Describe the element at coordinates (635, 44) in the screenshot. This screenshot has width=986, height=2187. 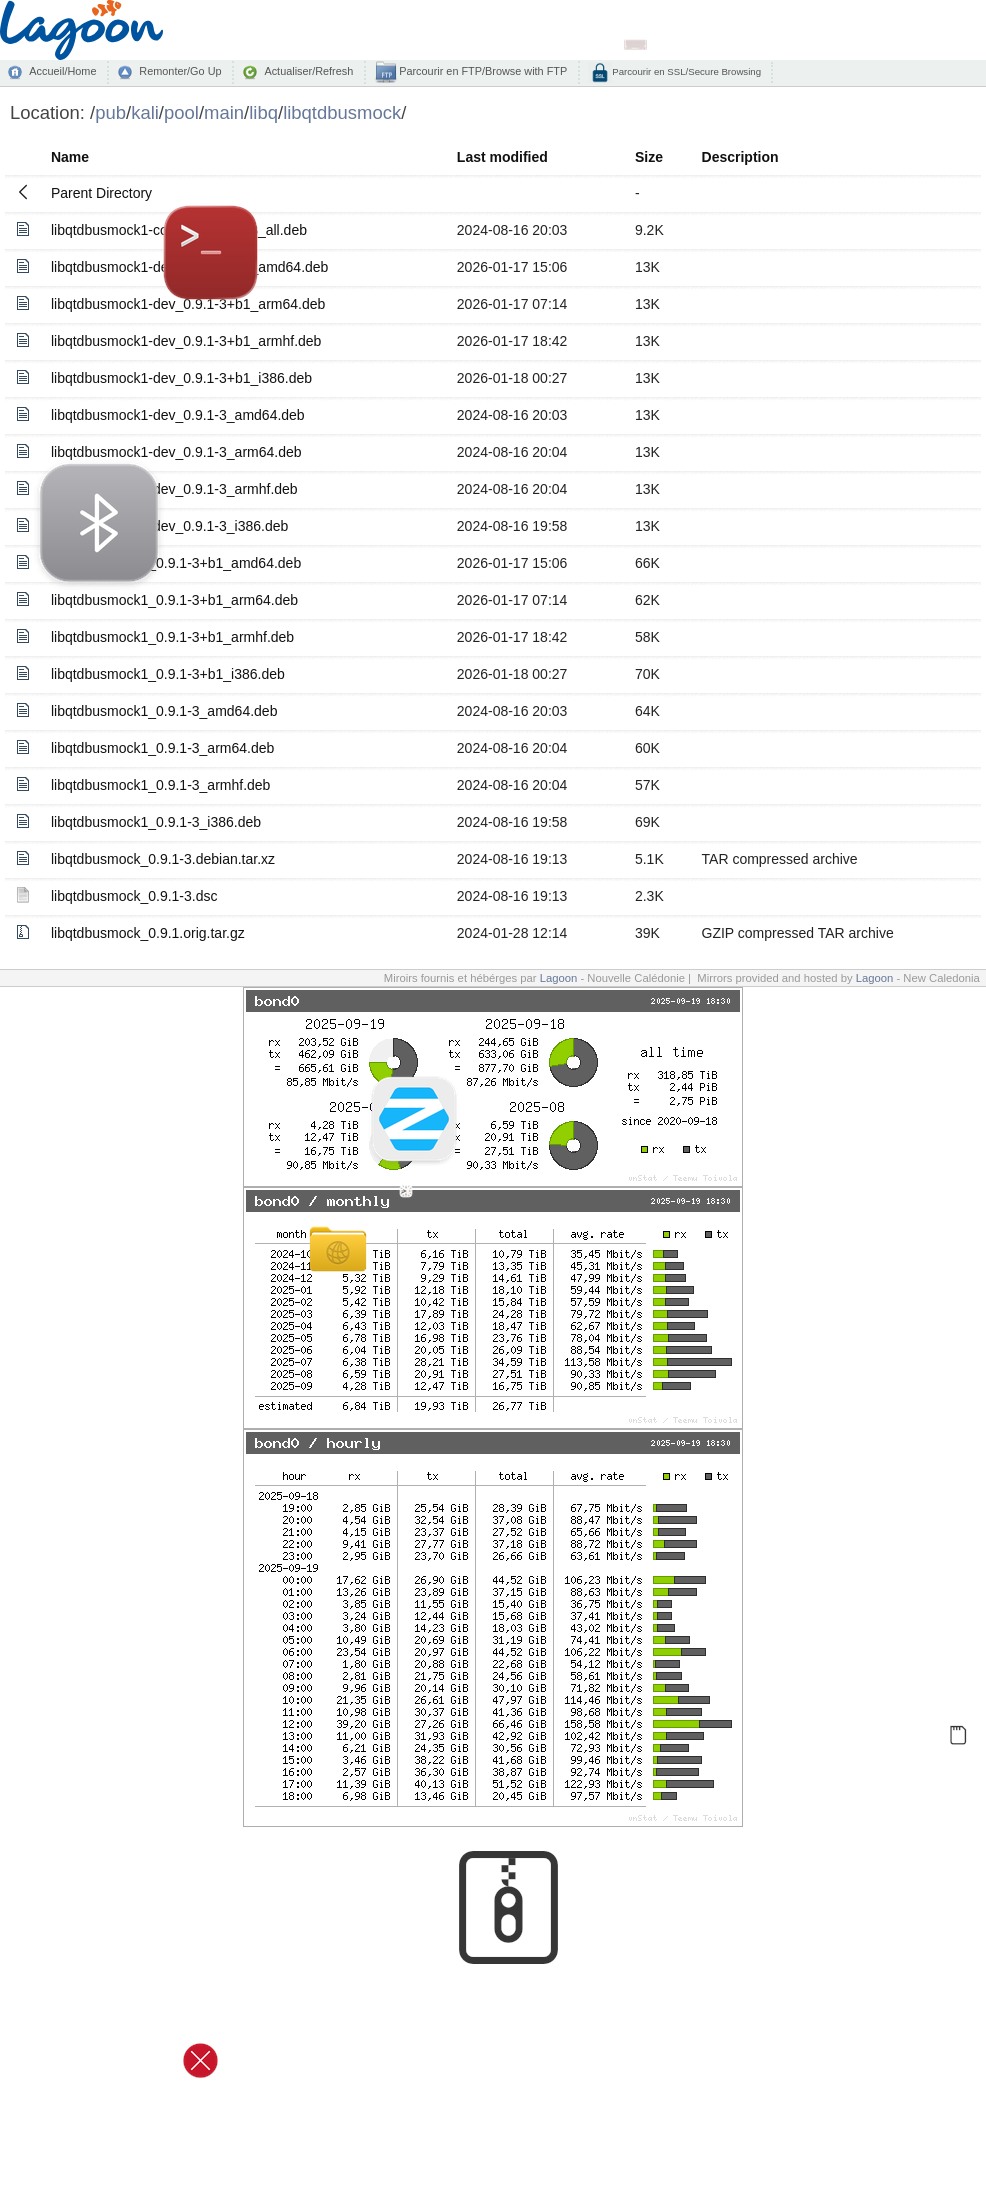
I see `connect to a wireless bluetooth keyboard` at that location.